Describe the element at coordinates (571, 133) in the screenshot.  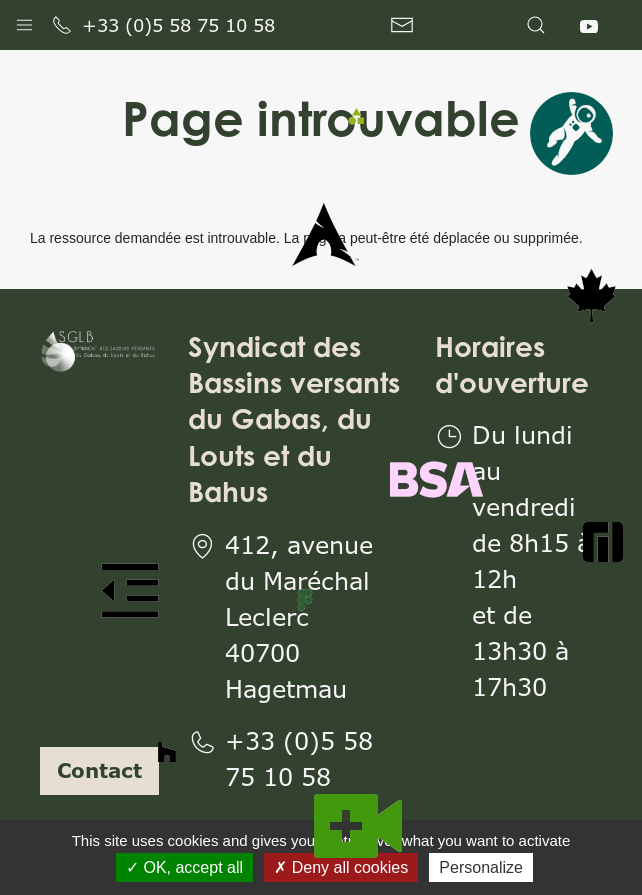
I see `open the Grav CMS website or application` at that location.